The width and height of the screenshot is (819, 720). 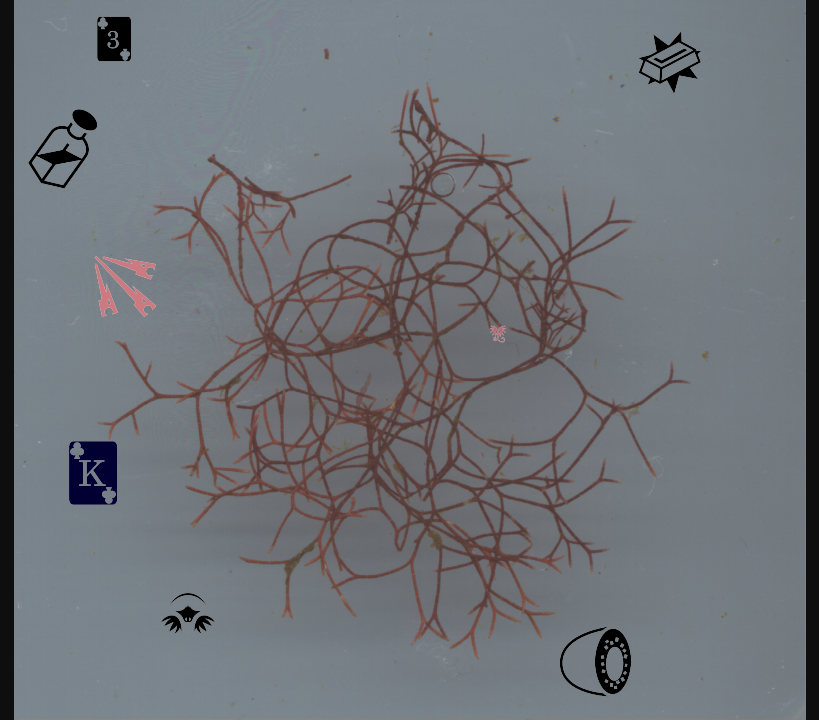 What do you see at coordinates (114, 39) in the screenshot?
I see `three of clubs playing card` at bounding box center [114, 39].